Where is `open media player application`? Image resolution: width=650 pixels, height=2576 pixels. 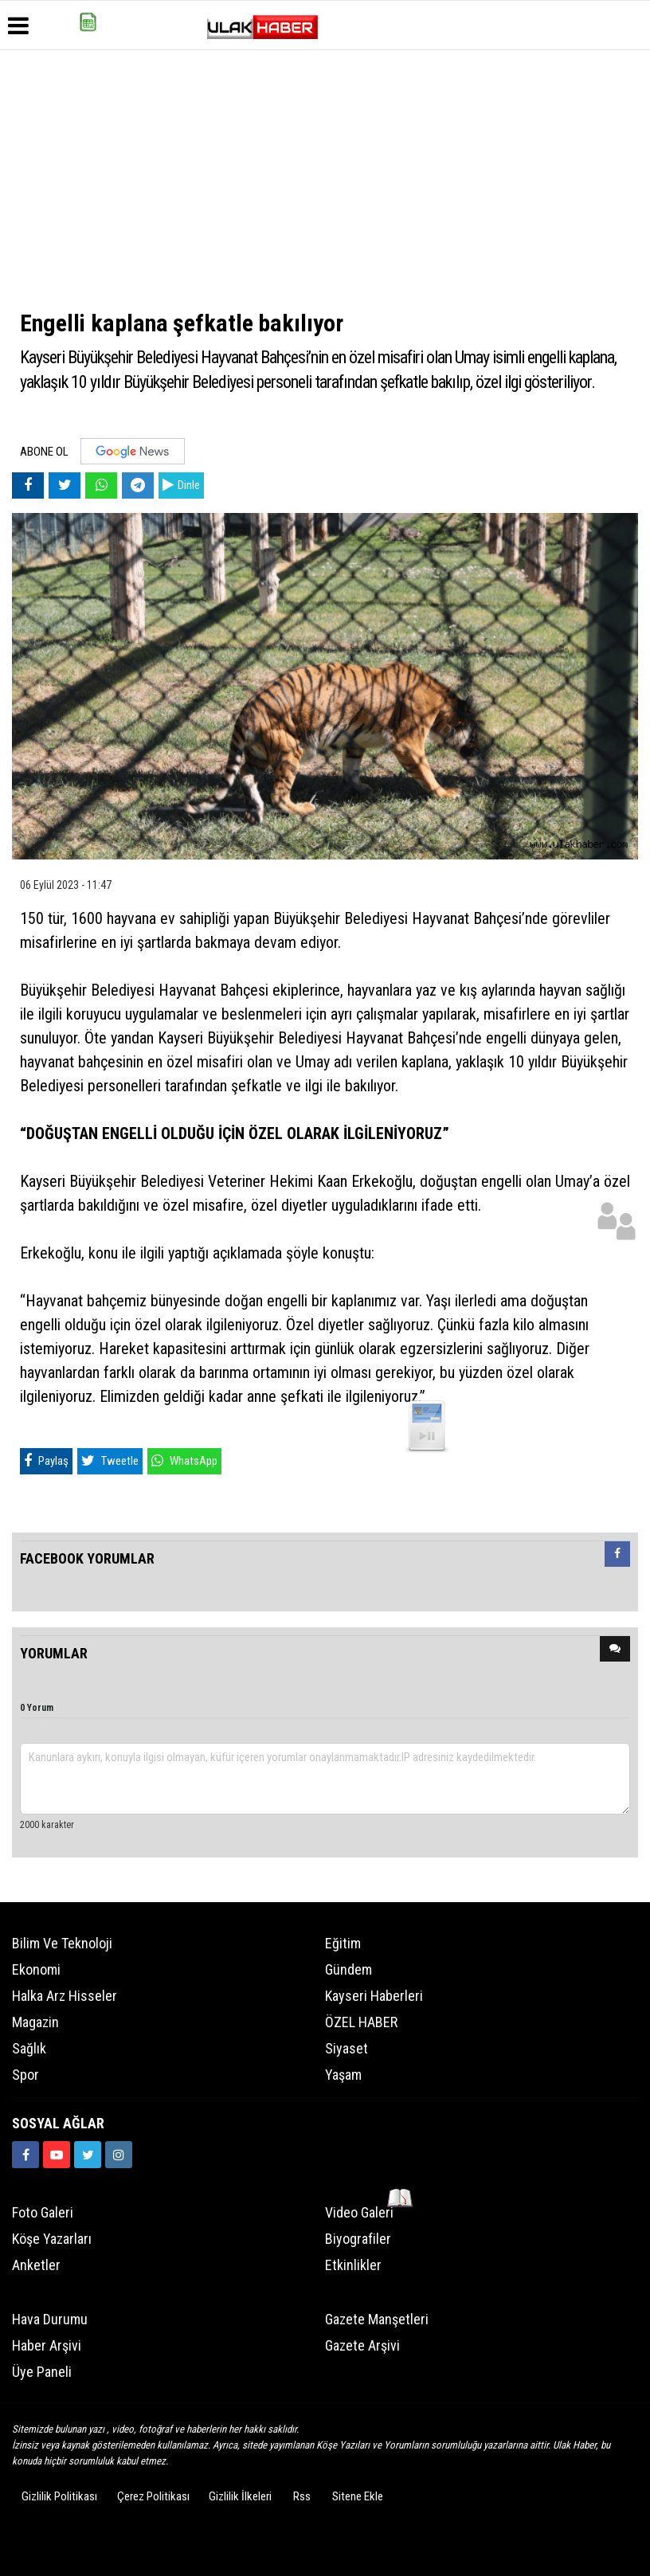
open media player application is located at coordinates (427, 1426).